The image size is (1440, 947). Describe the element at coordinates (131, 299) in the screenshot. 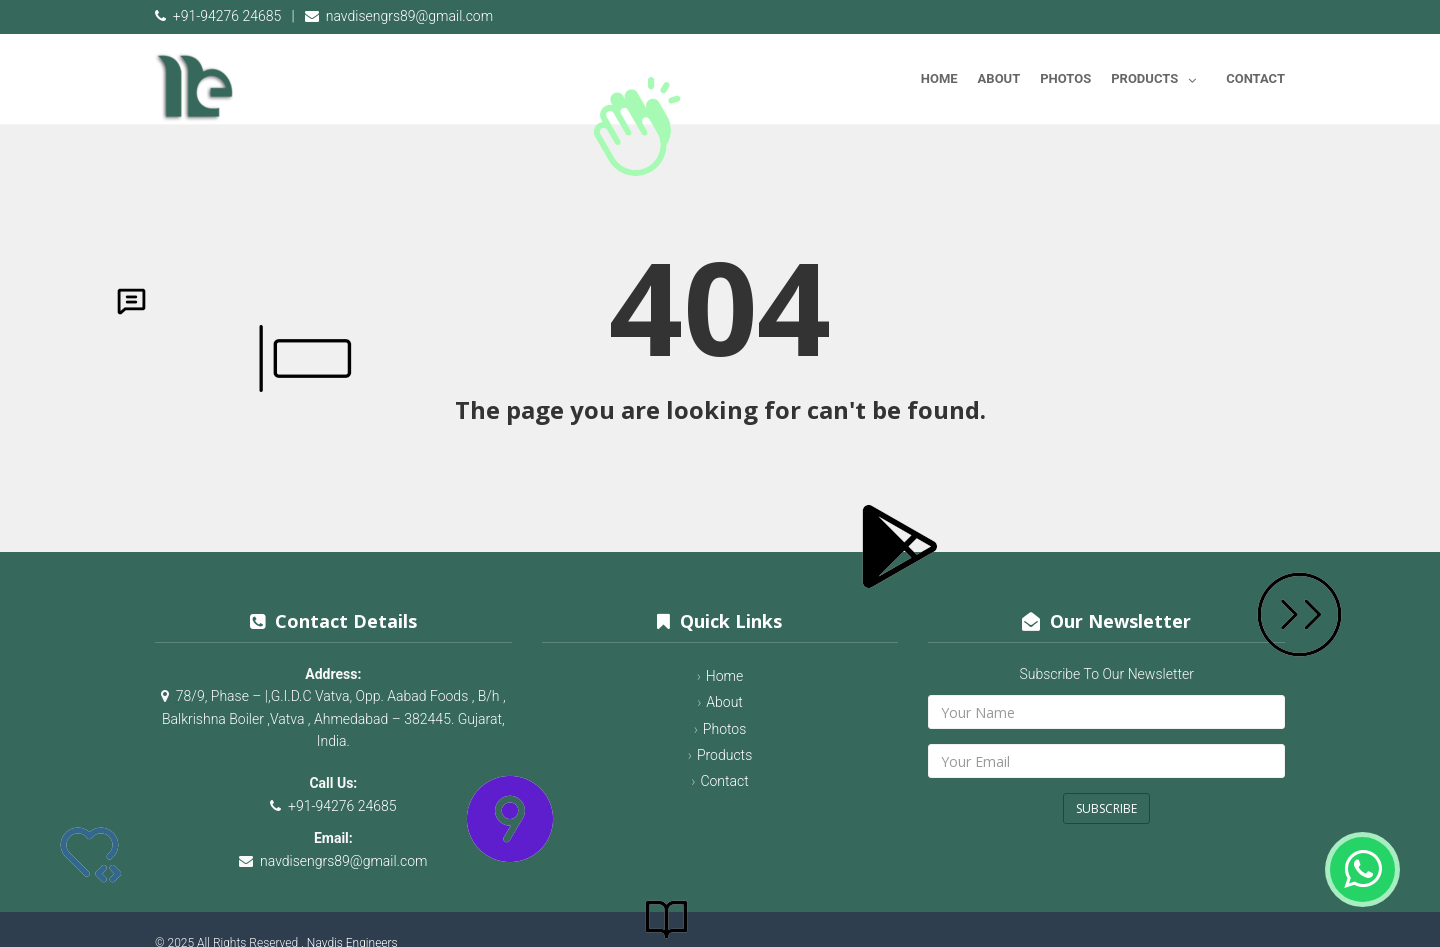

I see `open chat or messaging` at that location.